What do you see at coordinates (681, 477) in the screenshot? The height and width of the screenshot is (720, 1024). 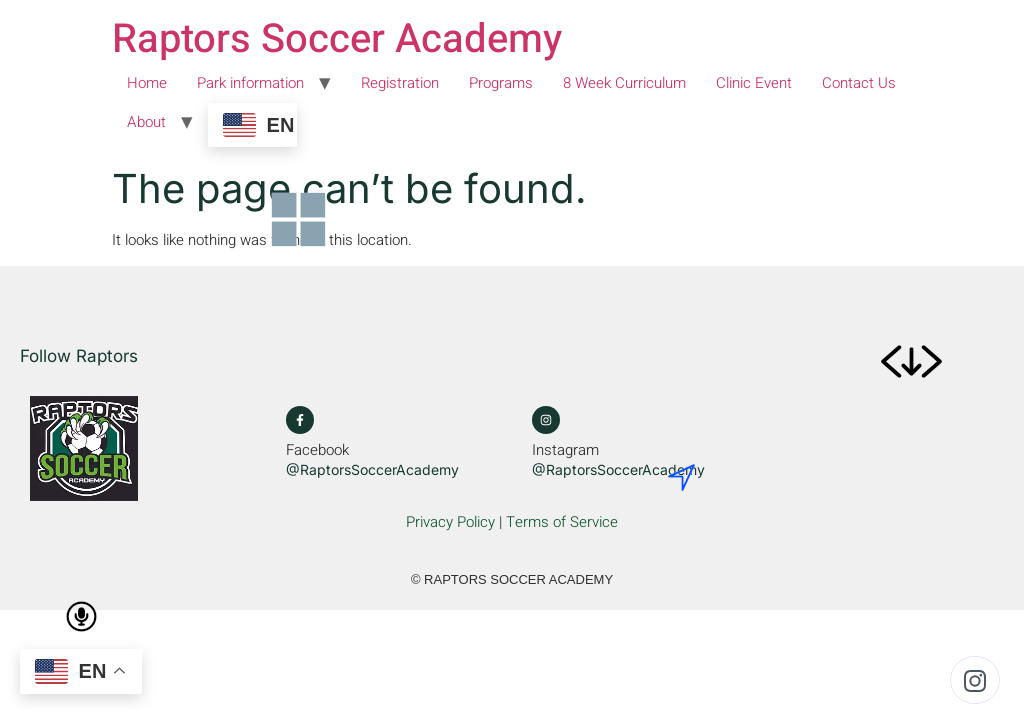 I see `get directions to a location` at bounding box center [681, 477].